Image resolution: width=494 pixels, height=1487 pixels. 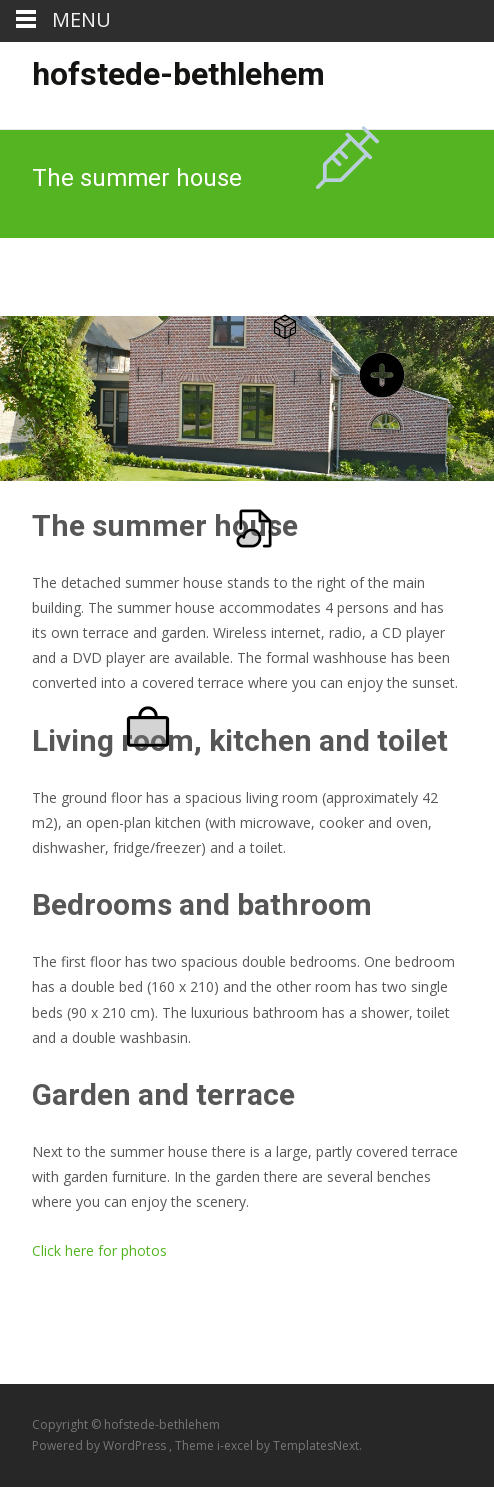 I want to click on view your shopping bag, so click(x=148, y=729).